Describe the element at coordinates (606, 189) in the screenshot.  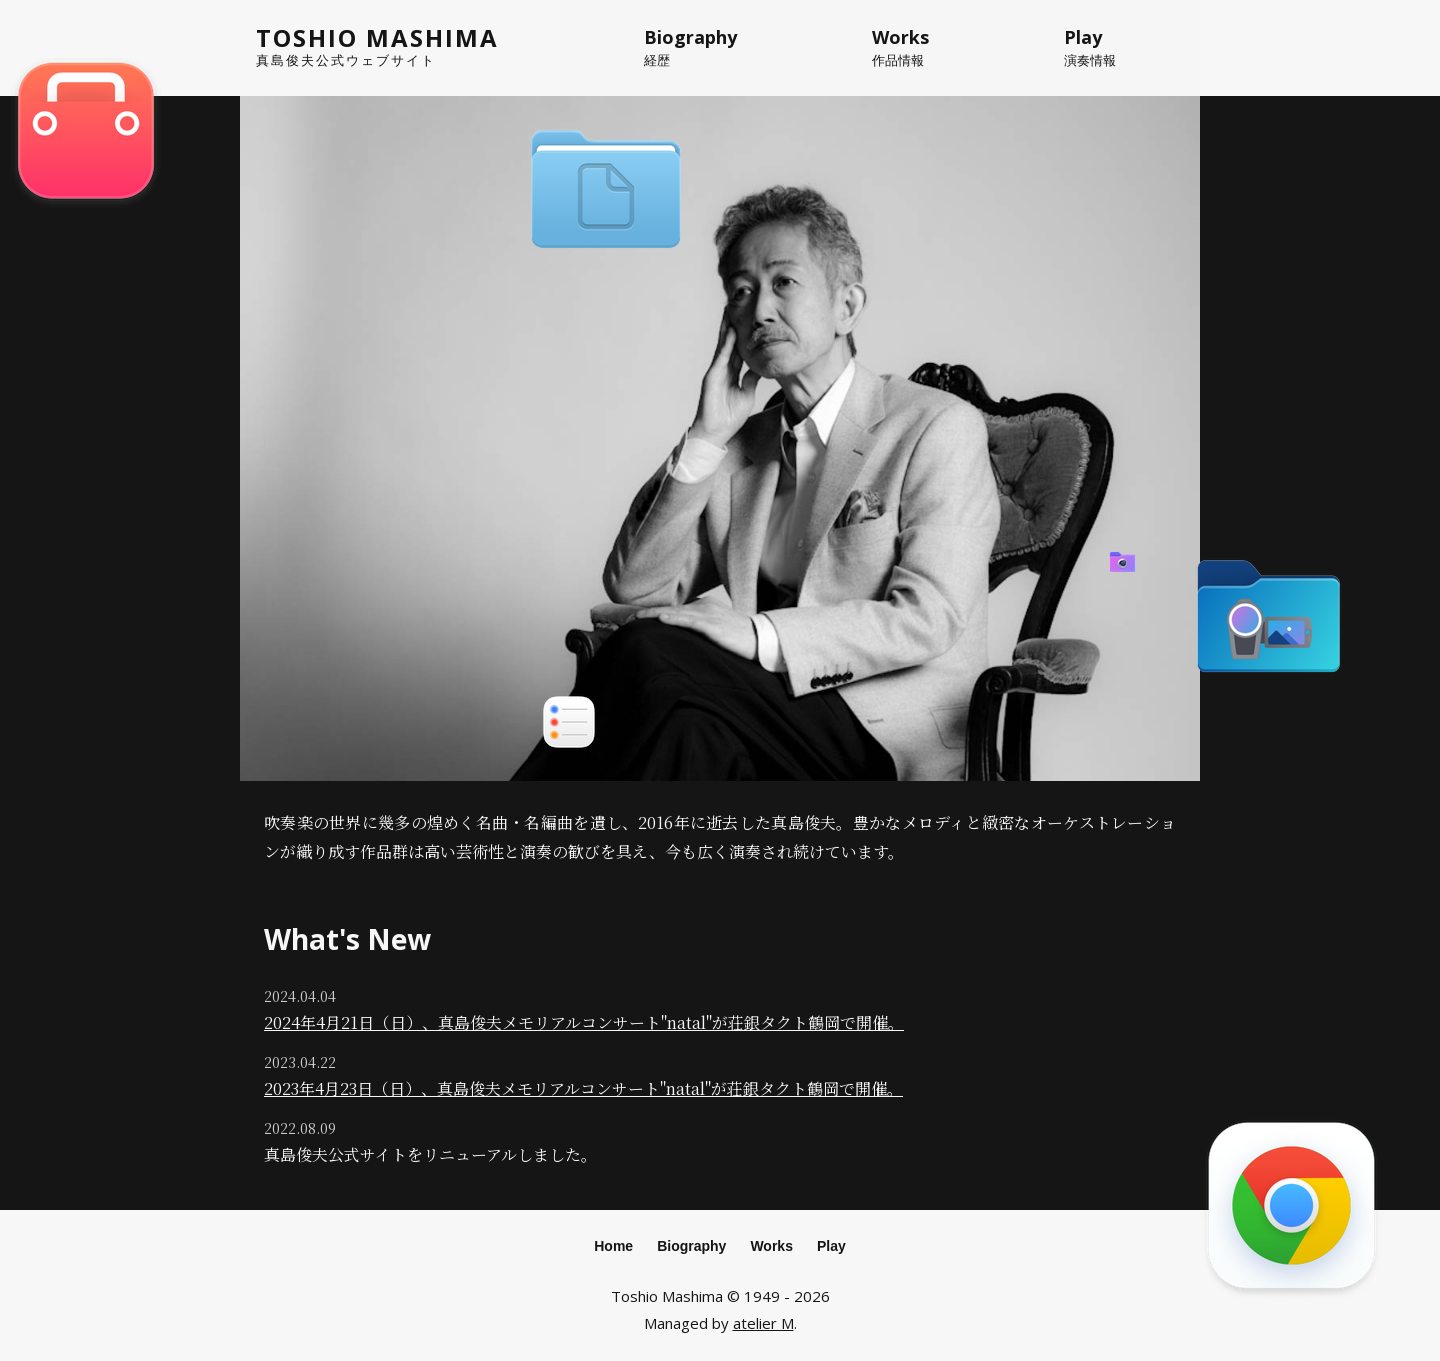
I see `open your documents folder` at that location.